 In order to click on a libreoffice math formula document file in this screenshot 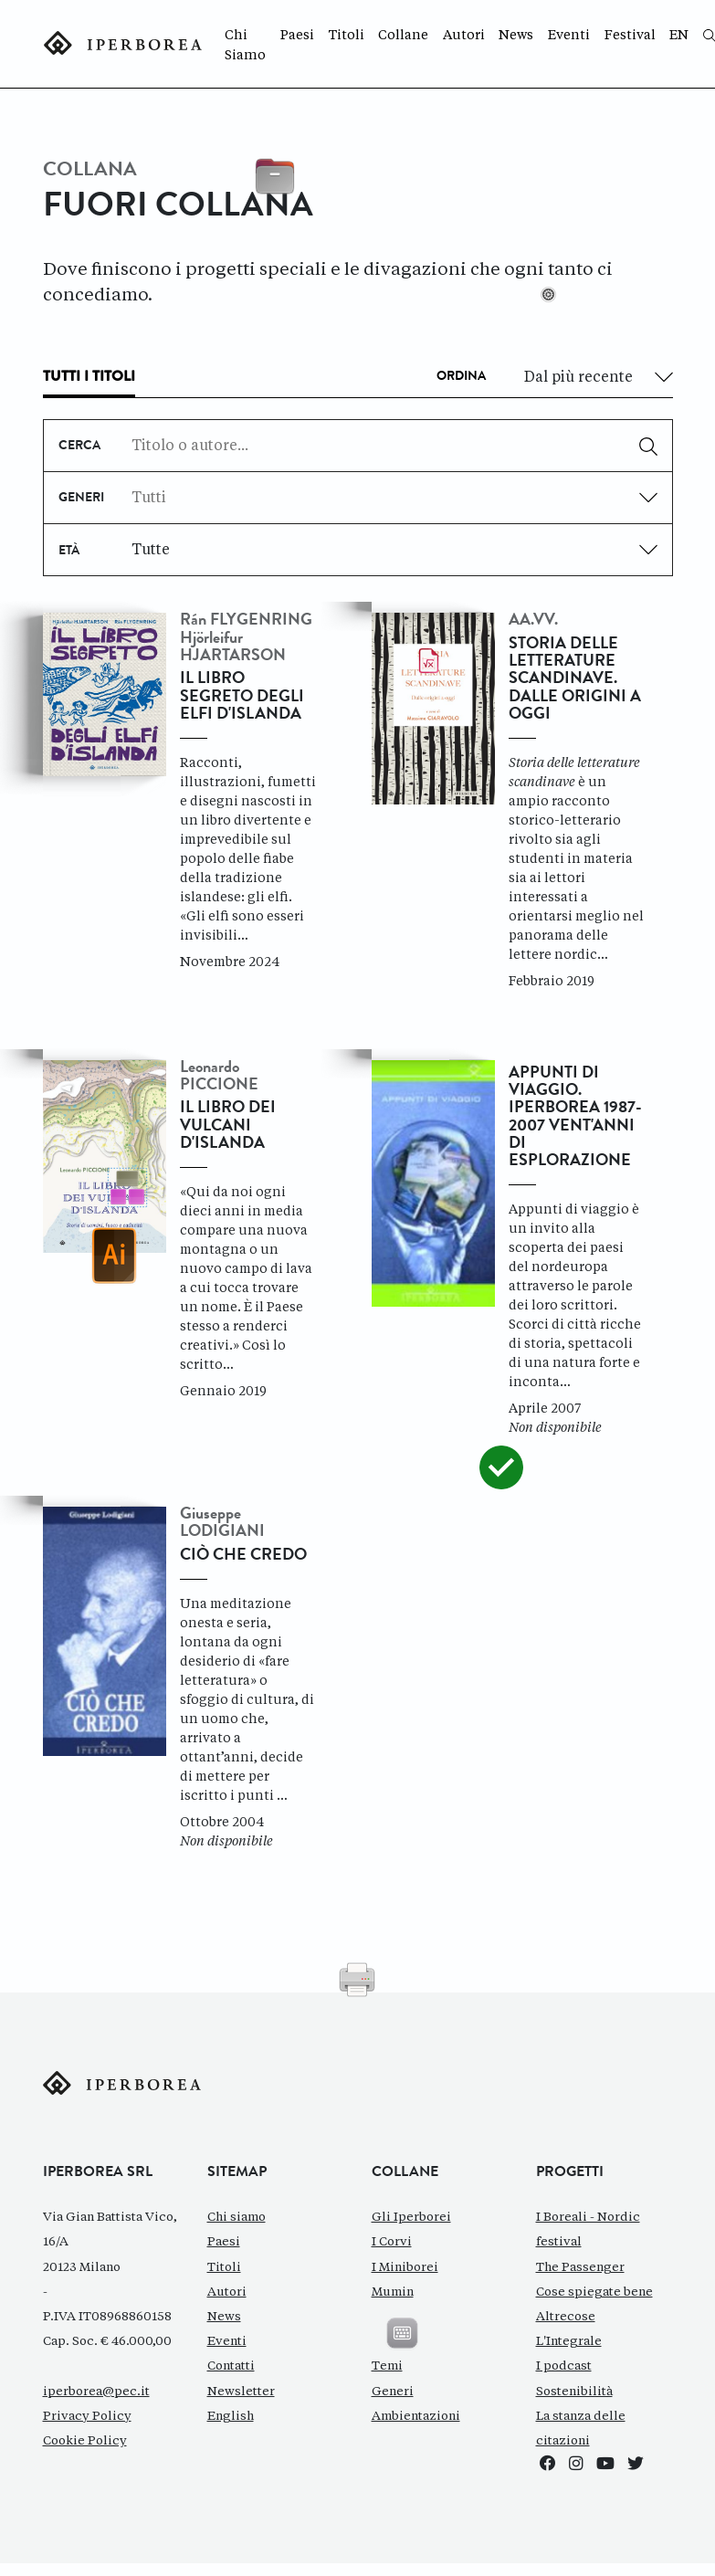, I will do `click(428, 660)`.